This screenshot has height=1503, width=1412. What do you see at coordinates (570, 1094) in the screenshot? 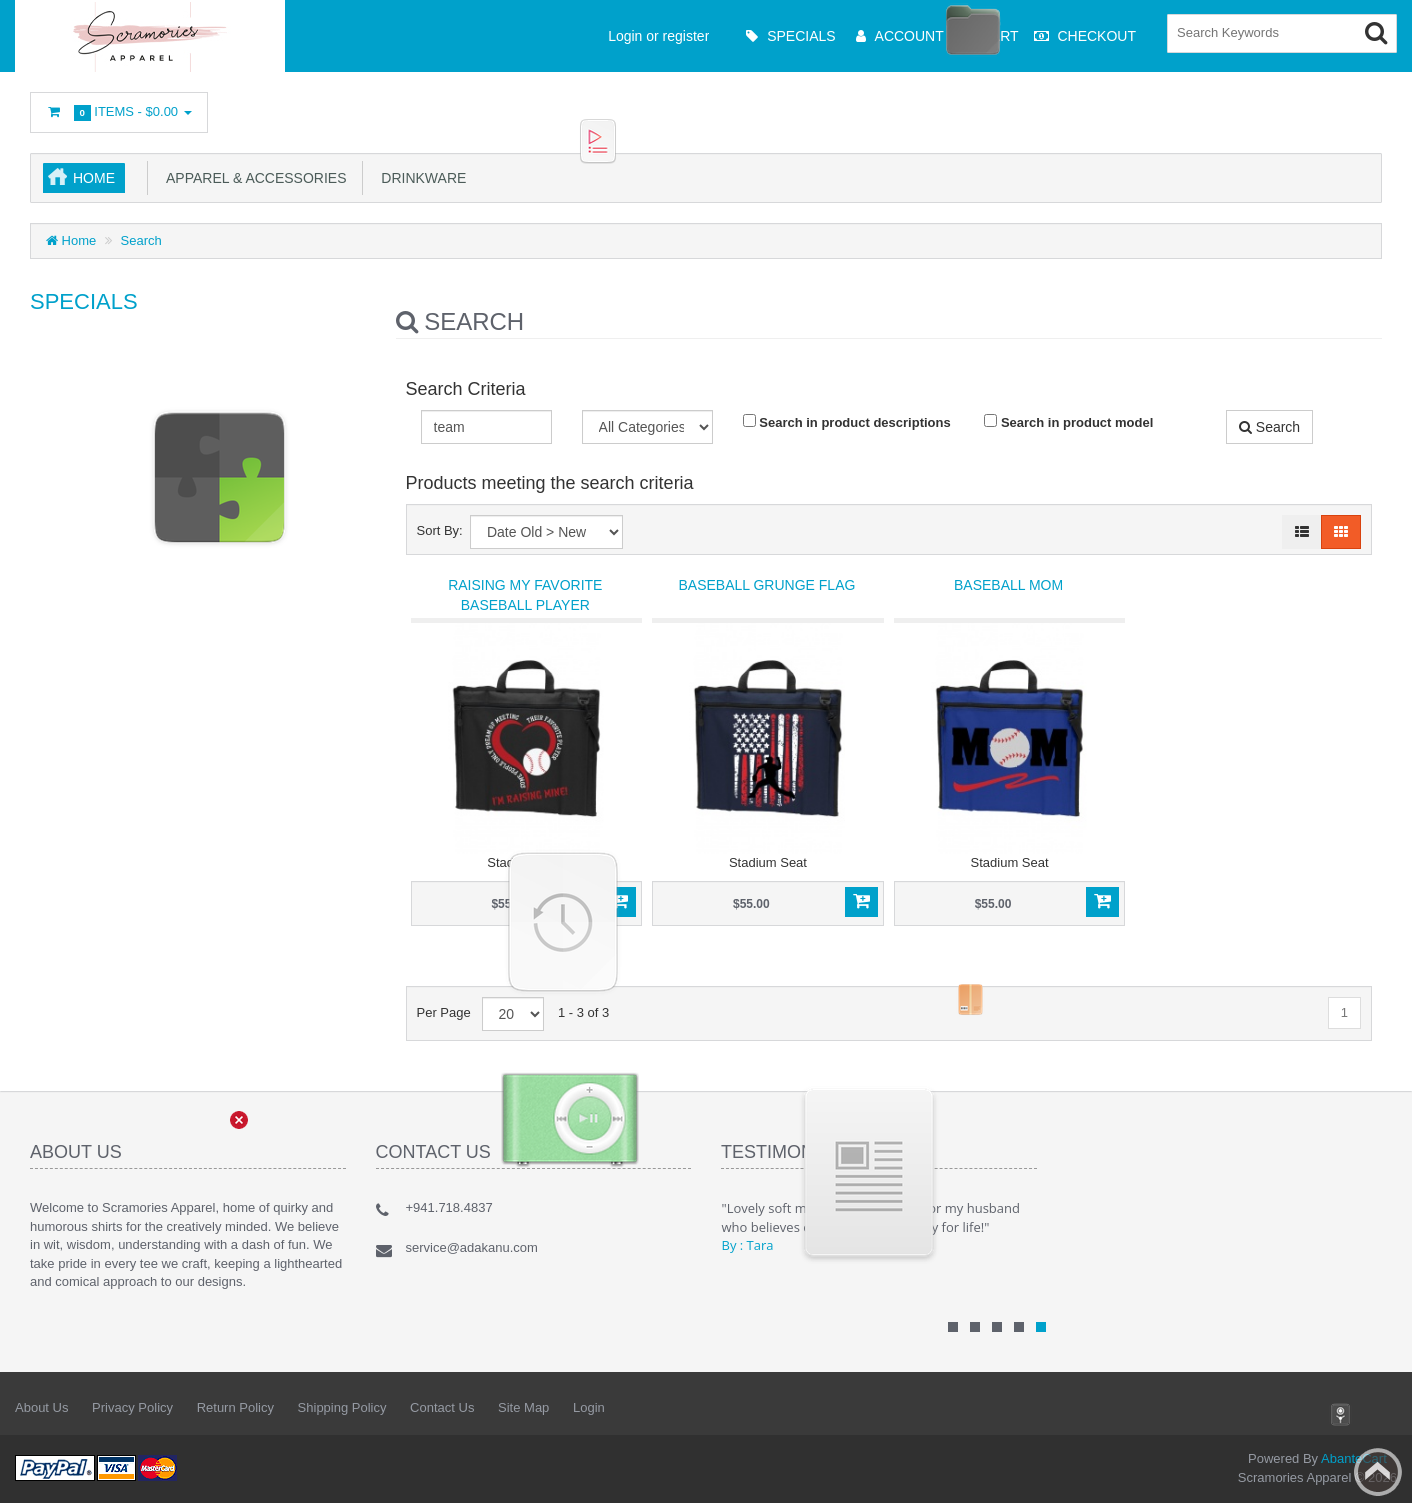
I see `iPod shuffle device connected` at bounding box center [570, 1094].